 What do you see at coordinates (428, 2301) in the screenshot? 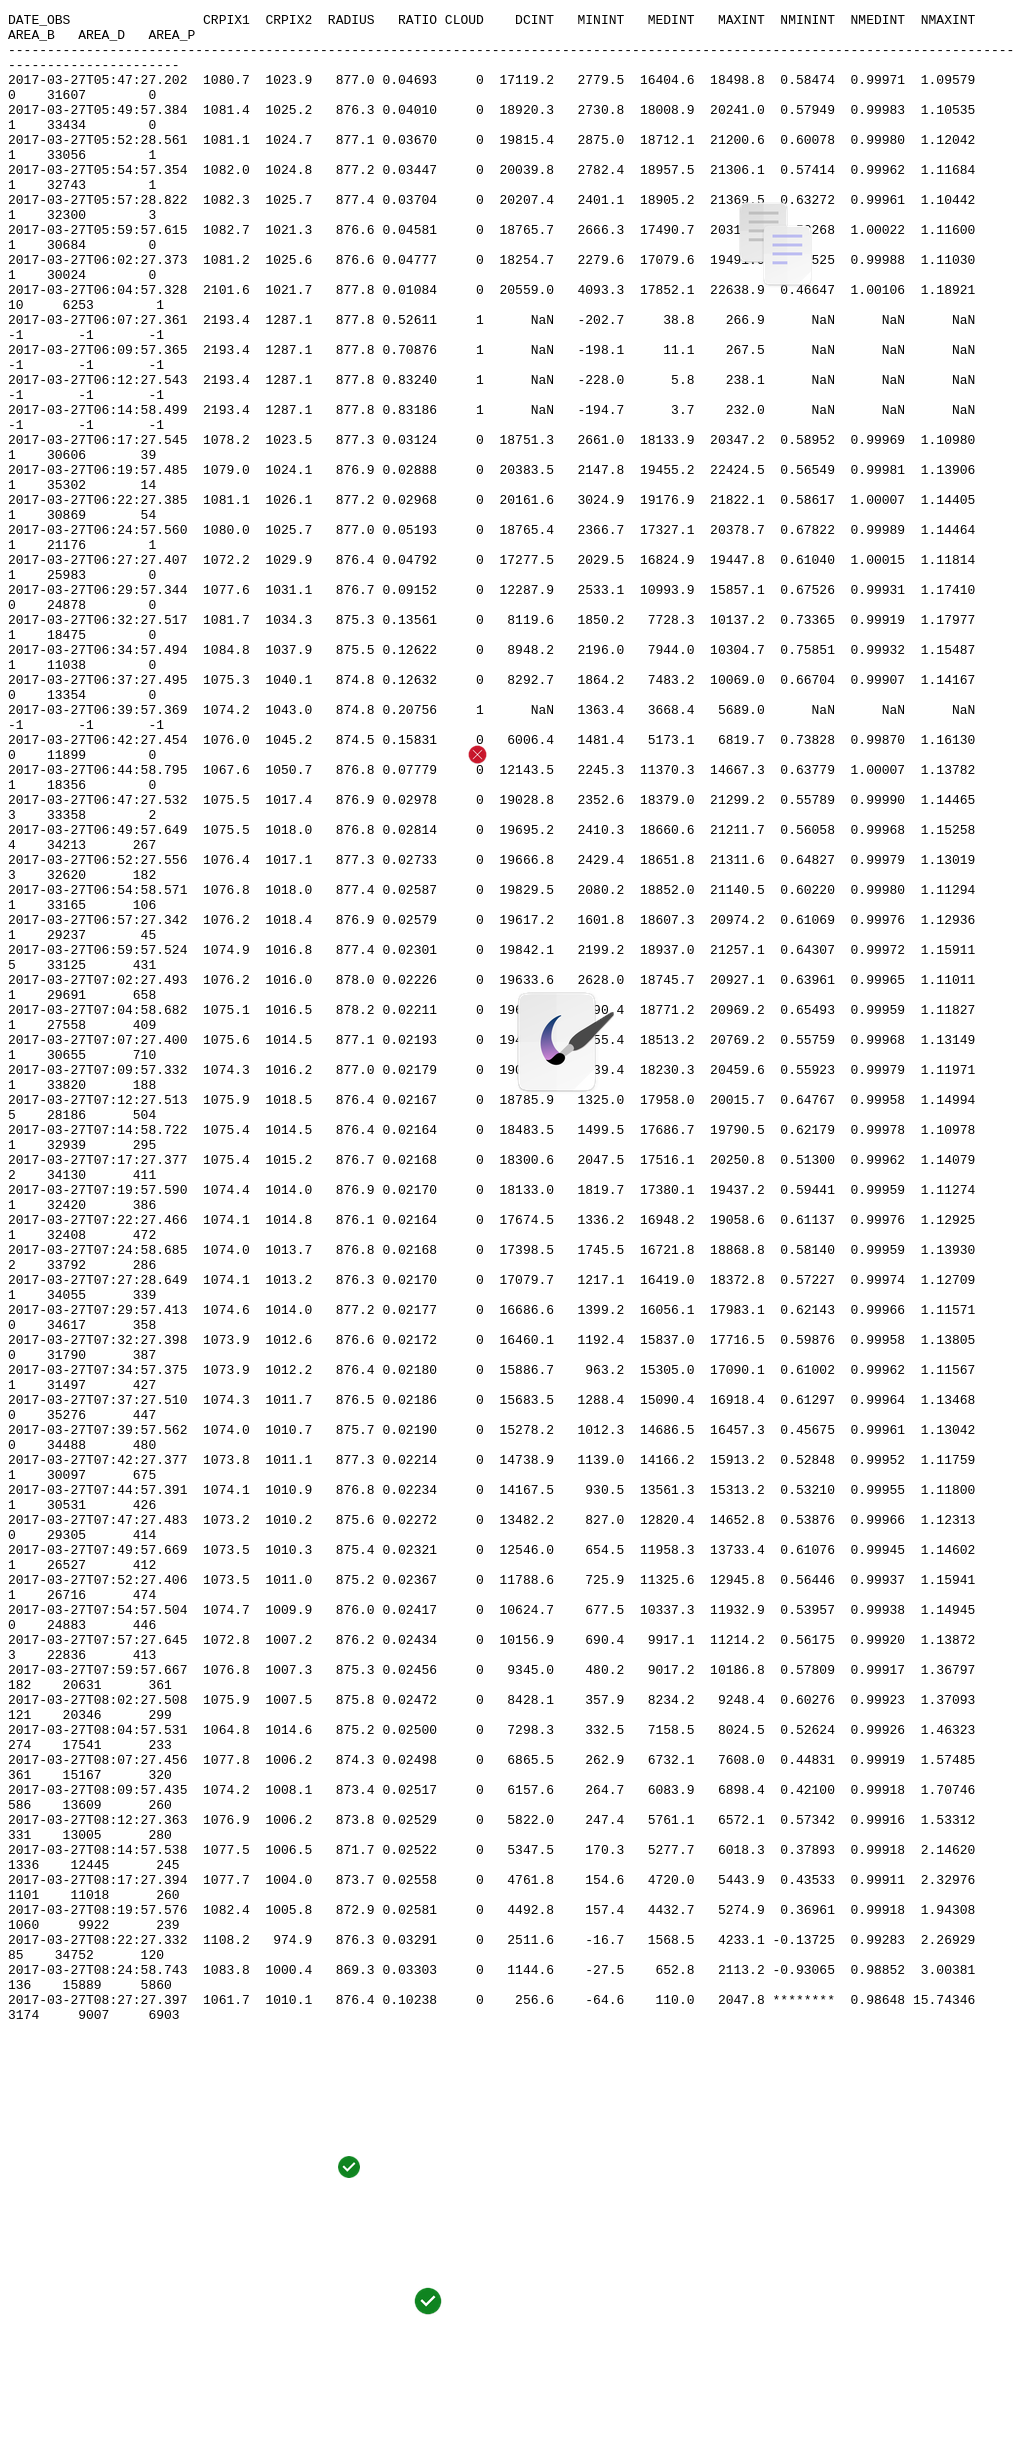
I see `confirm or accept an action` at bounding box center [428, 2301].